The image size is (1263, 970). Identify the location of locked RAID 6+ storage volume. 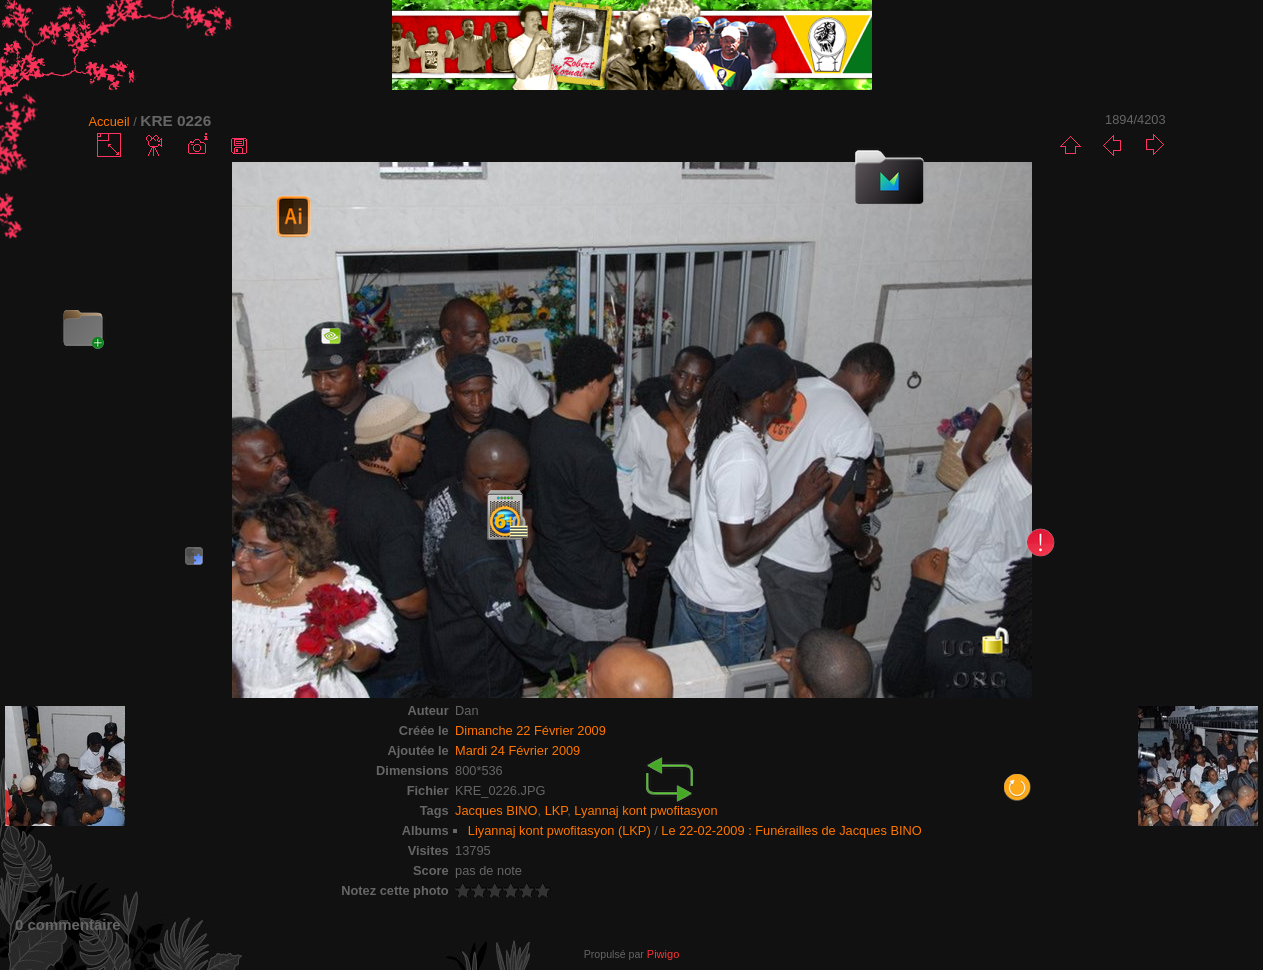
(505, 515).